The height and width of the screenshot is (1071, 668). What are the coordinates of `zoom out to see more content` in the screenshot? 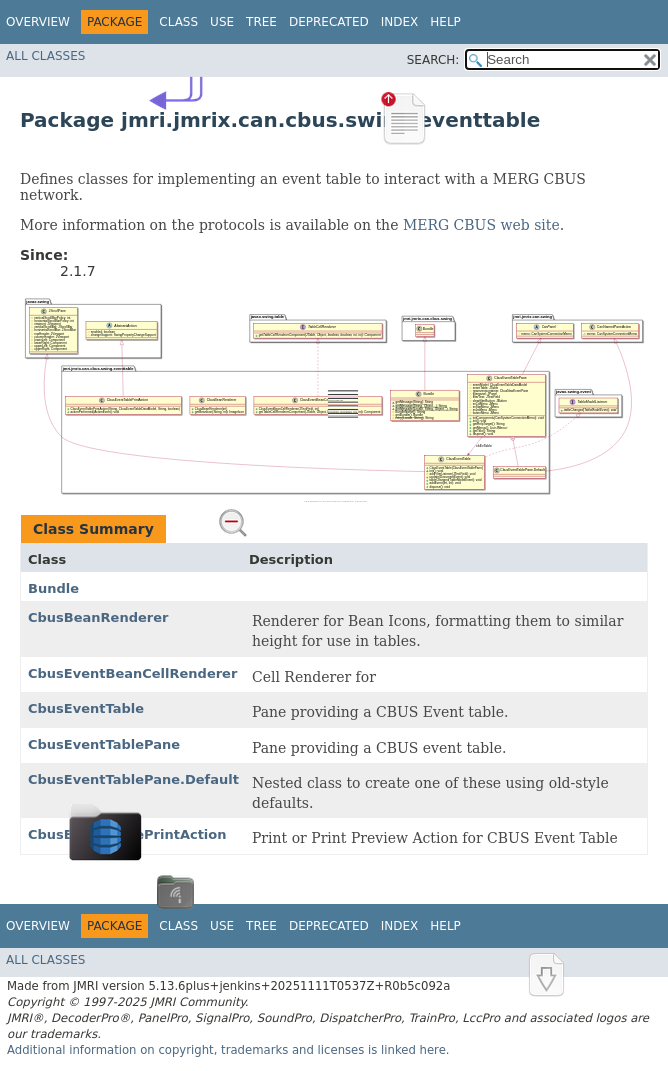 It's located at (233, 523).